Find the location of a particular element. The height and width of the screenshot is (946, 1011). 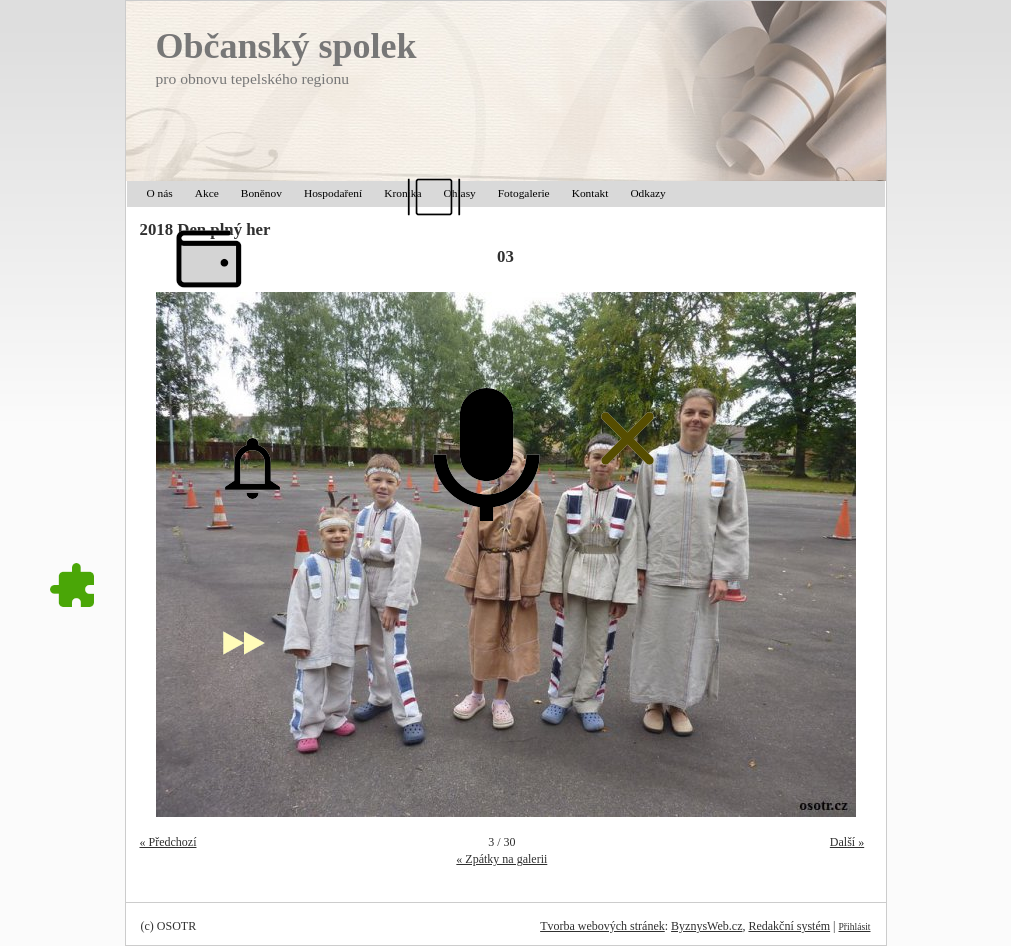

skip to next track or media is located at coordinates (244, 643).